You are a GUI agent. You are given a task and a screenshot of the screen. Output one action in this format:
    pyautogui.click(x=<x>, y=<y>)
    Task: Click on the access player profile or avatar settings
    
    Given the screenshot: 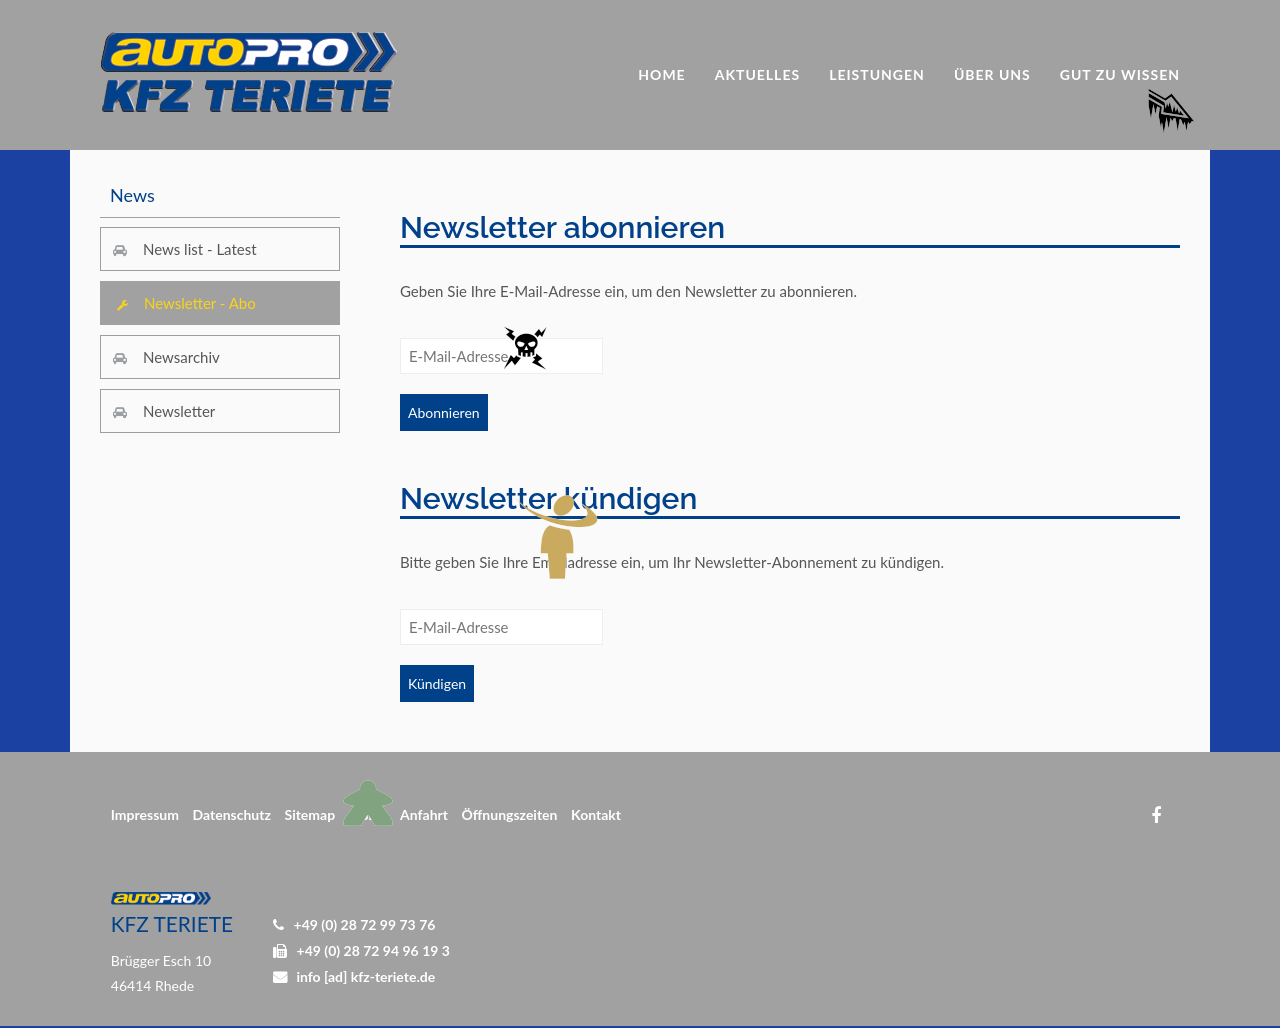 What is the action you would take?
    pyautogui.click(x=368, y=803)
    